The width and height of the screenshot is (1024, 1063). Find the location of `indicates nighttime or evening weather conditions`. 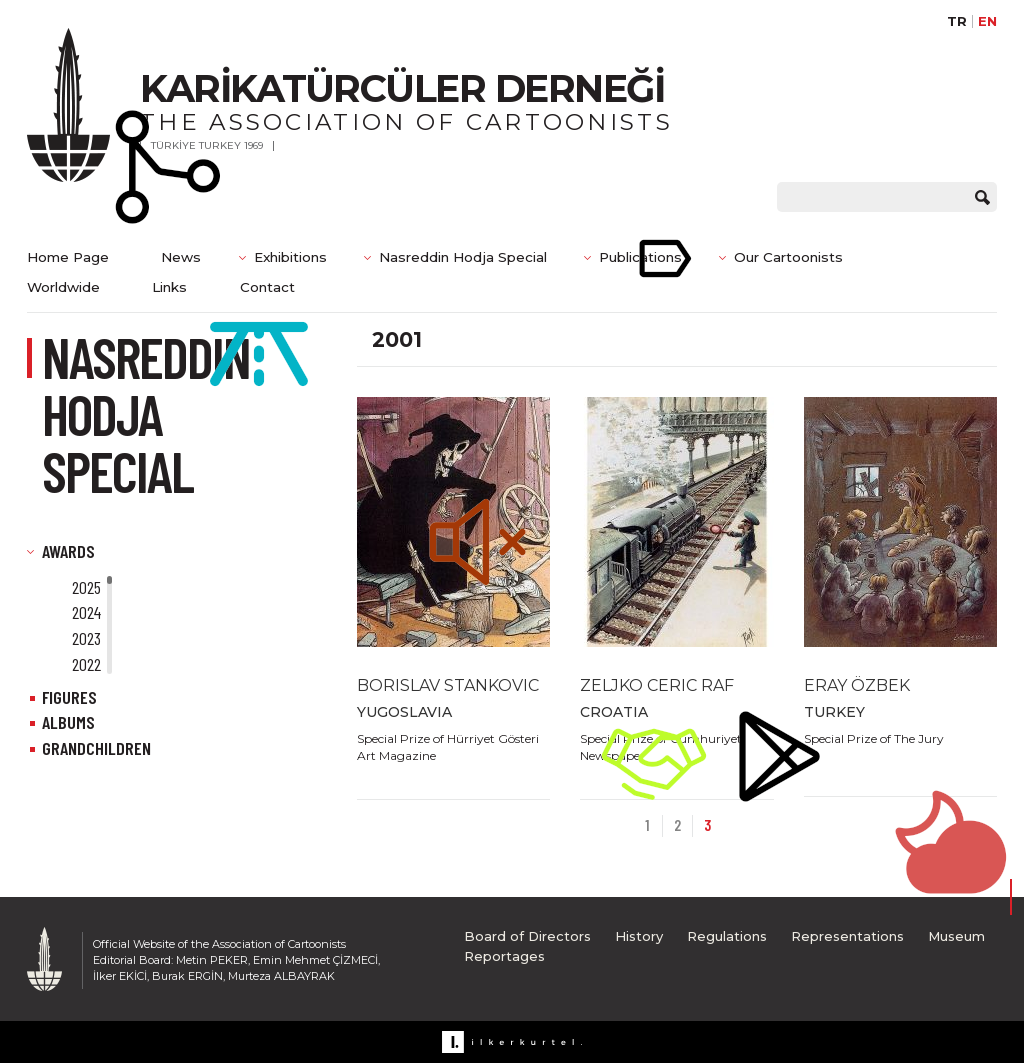

indicates nighttime or evening weather conditions is located at coordinates (948, 847).